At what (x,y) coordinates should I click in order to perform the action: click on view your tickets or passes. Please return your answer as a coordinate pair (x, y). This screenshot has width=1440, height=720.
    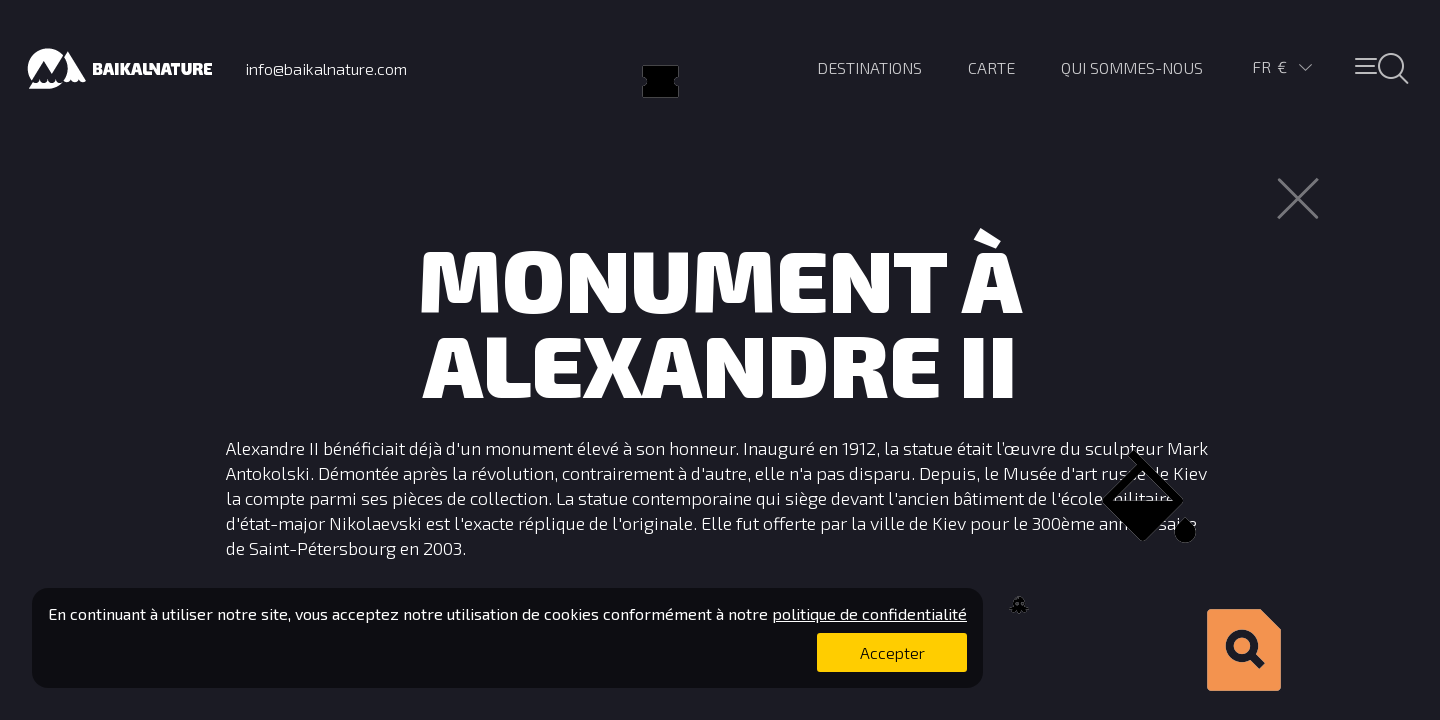
    Looking at the image, I should click on (660, 81).